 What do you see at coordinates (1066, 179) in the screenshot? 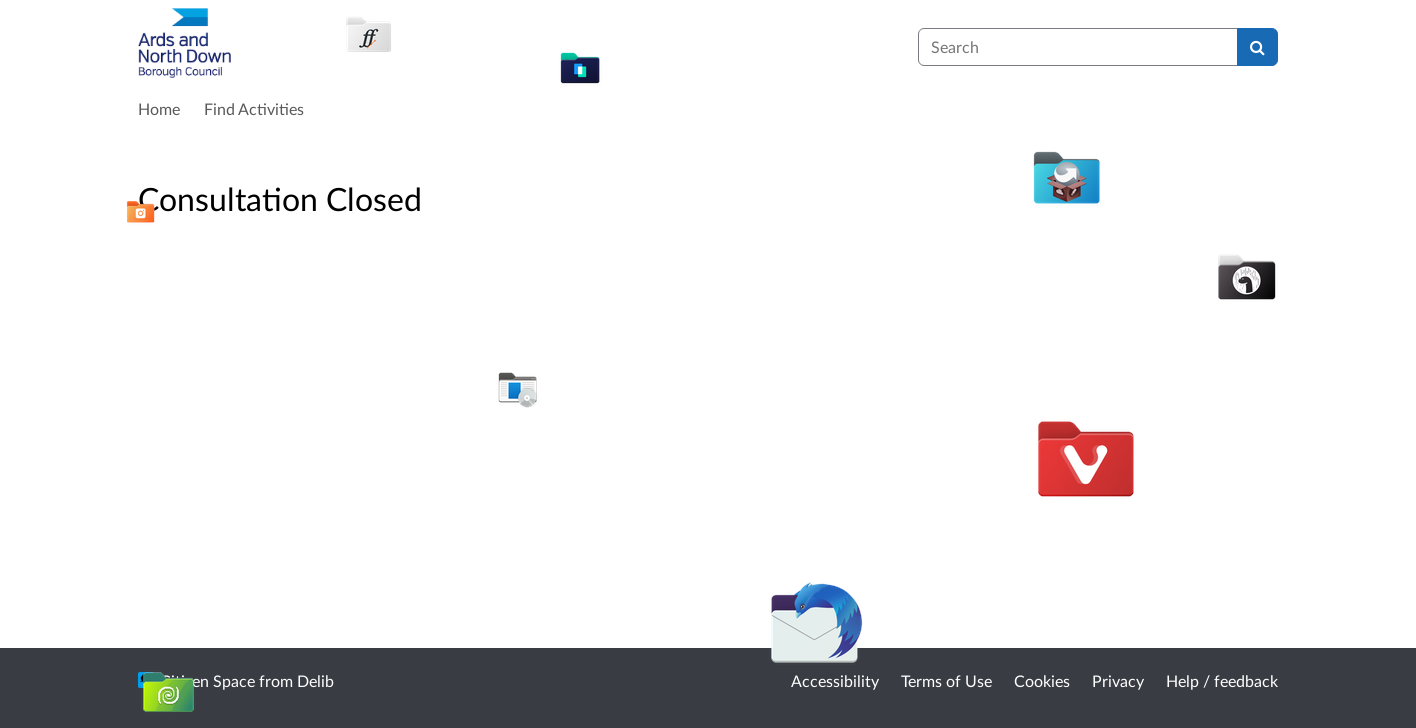
I see `folder containing portableapps packages` at bounding box center [1066, 179].